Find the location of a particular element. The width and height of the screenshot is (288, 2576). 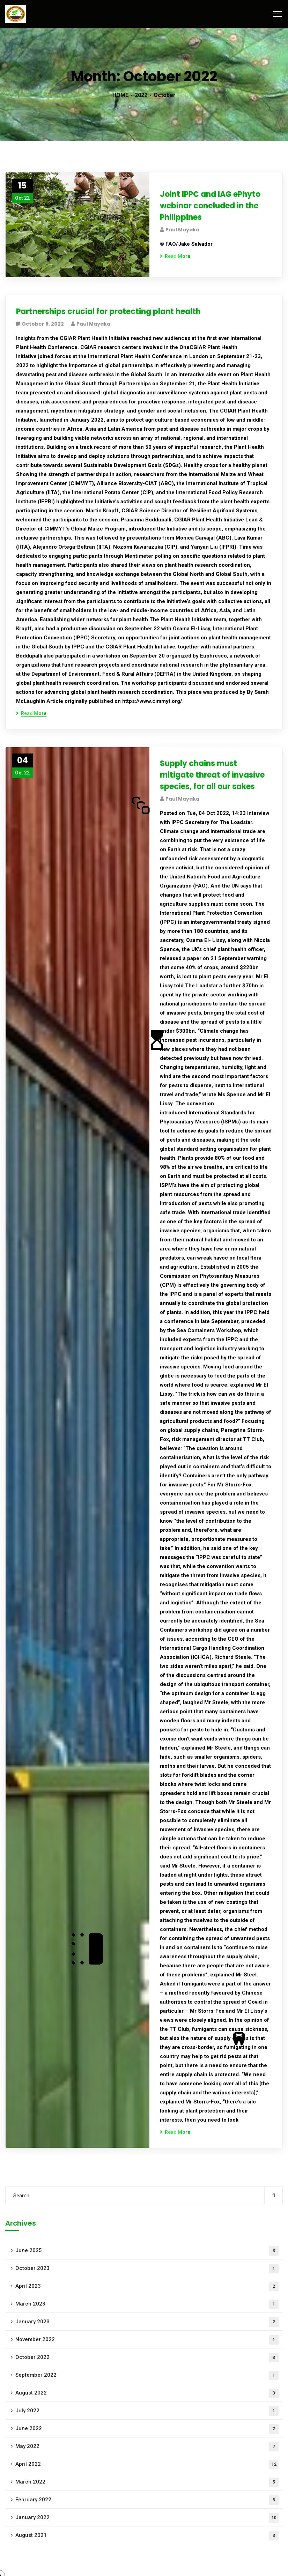

access dental health information is located at coordinates (239, 2039).